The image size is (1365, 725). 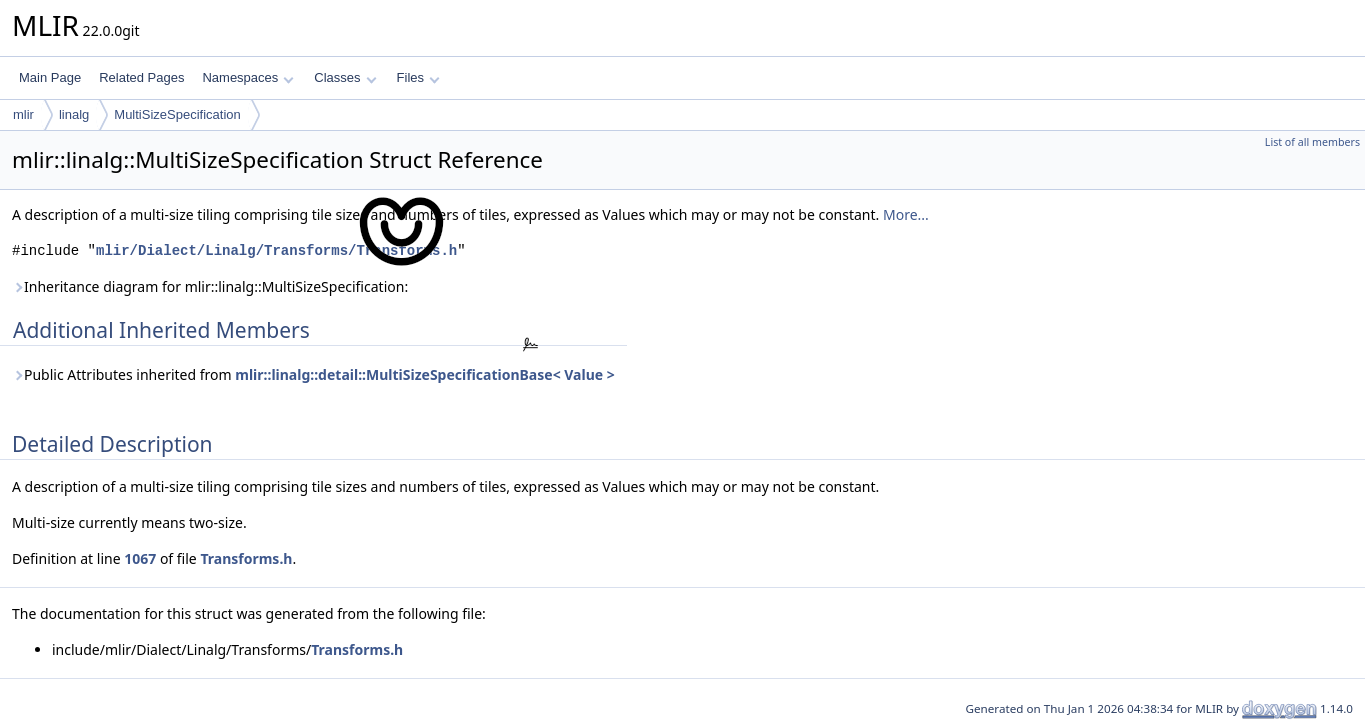 What do you see at coordinates (530, 344) in the screenshot?
I see `add your signature to a document` at bounding box center [530, 344].